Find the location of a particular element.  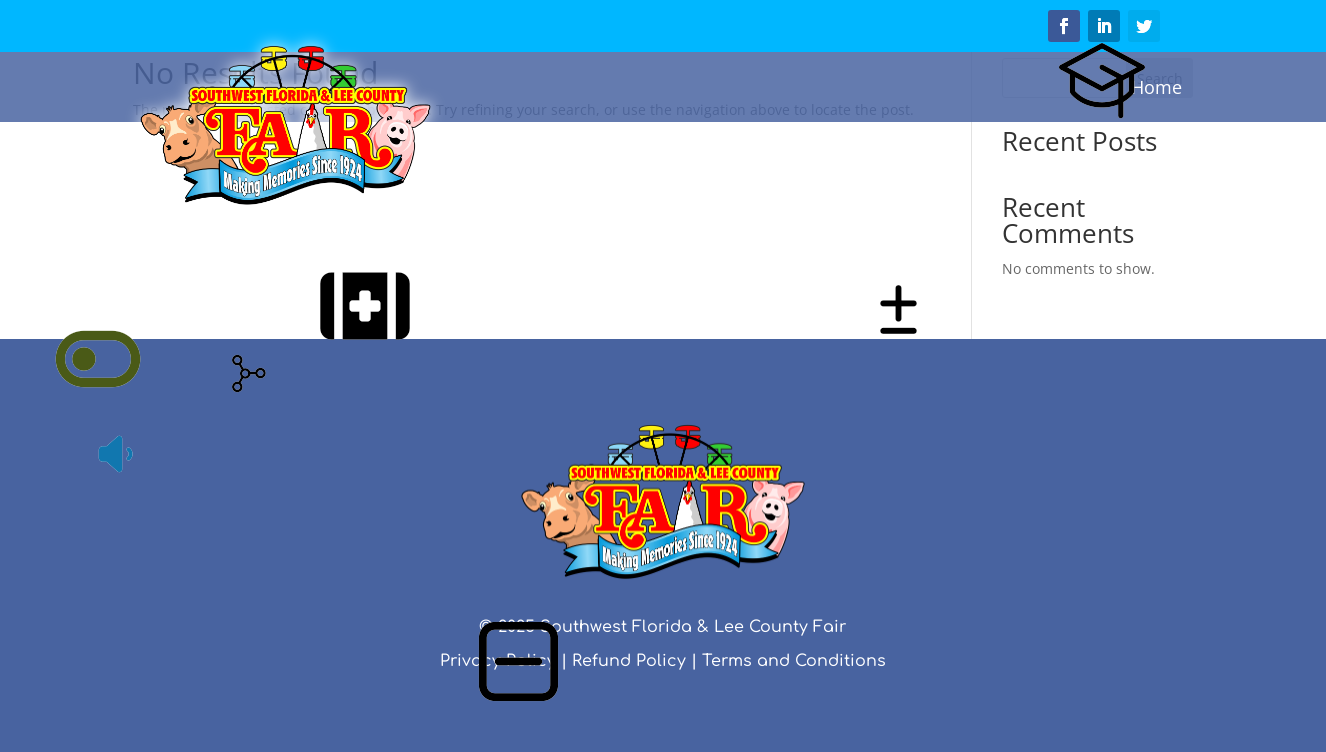

access education or learning resources is located at coordinates (1102, 78).